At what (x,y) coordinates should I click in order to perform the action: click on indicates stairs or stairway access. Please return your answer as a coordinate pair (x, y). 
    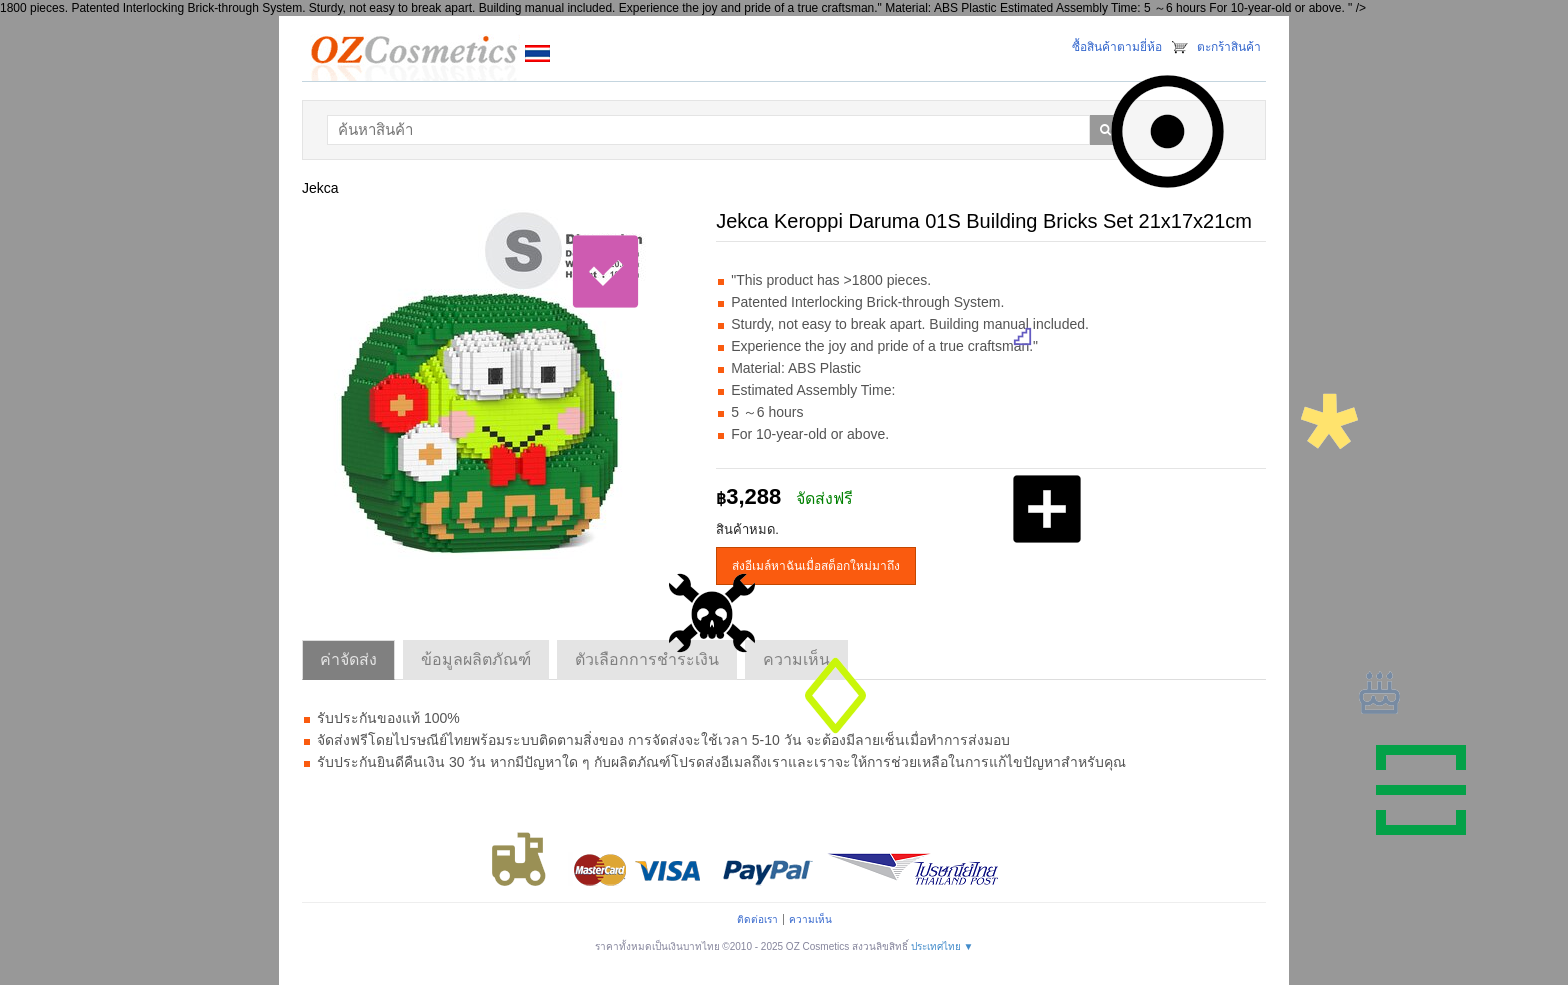
    Looking at the image, I should click on (1022, 336).